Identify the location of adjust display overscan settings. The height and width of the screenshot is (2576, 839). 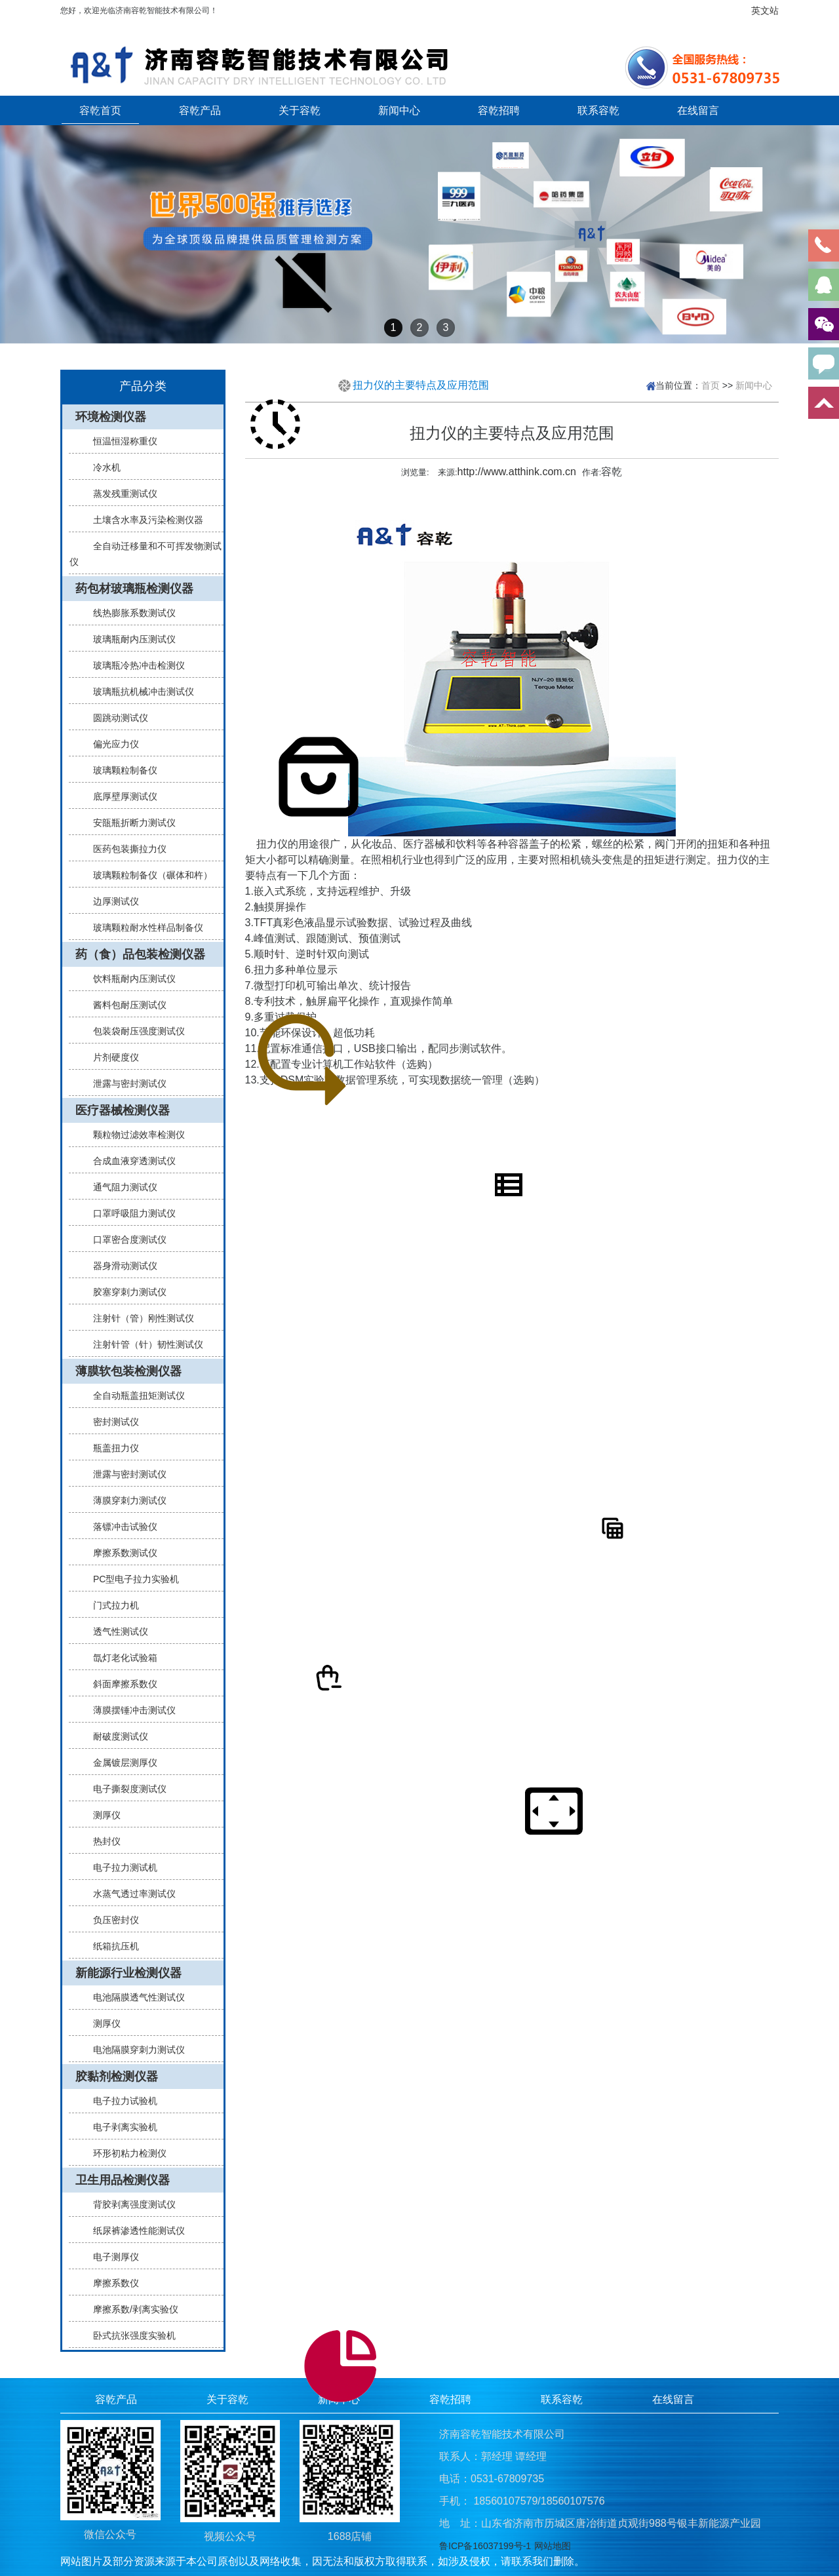
(554, 1811).